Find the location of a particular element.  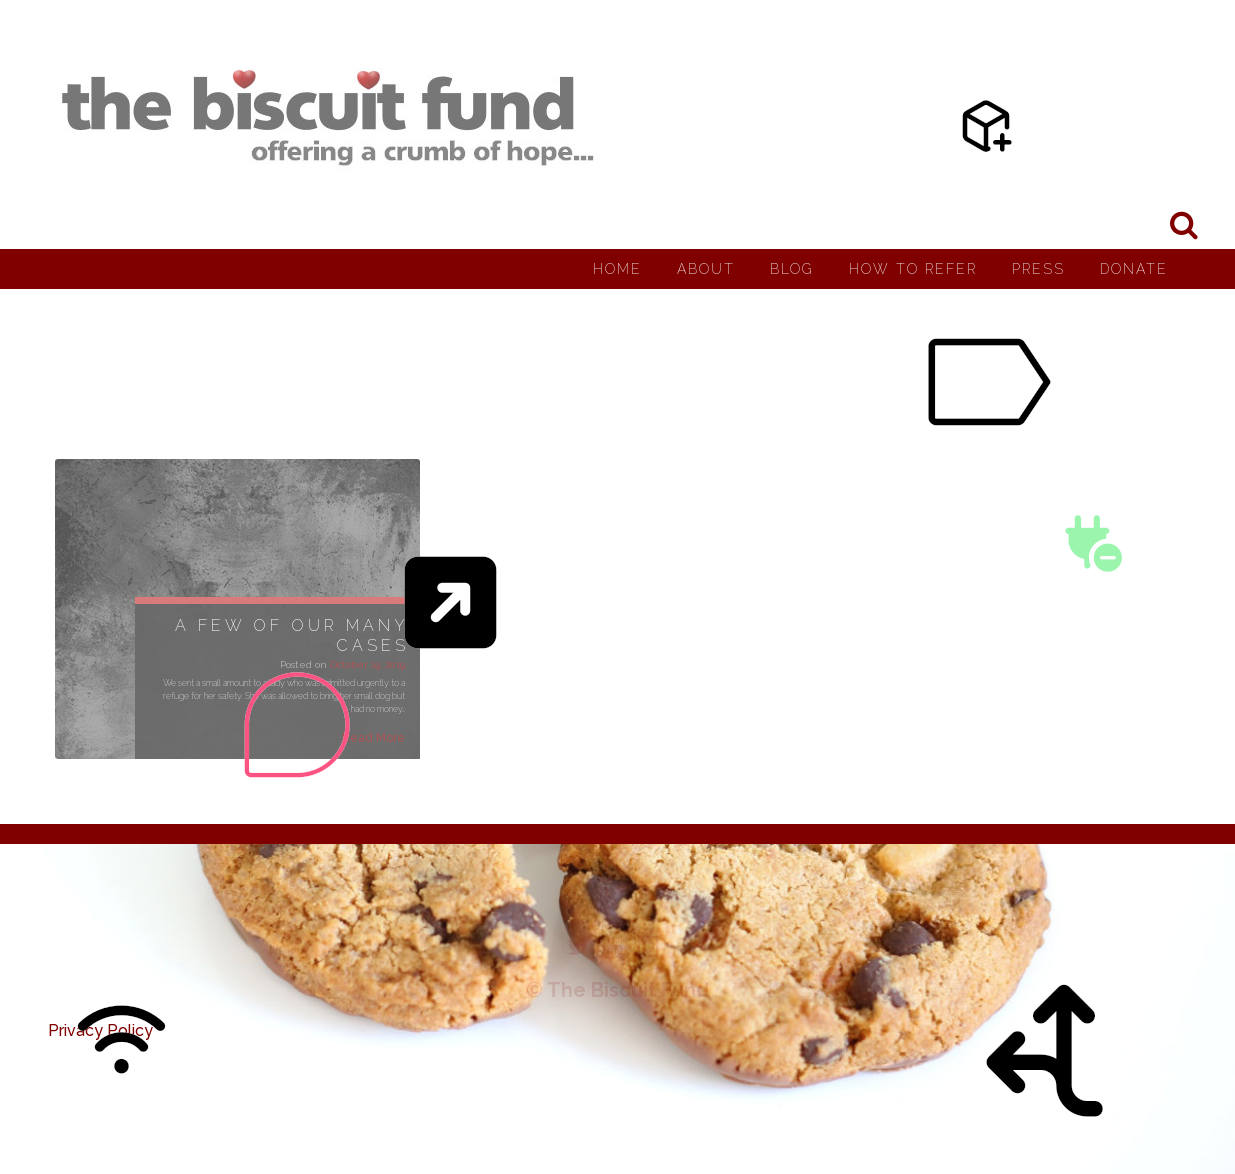

disconnect or remove a power connection is located at coordinates (1090, 543).